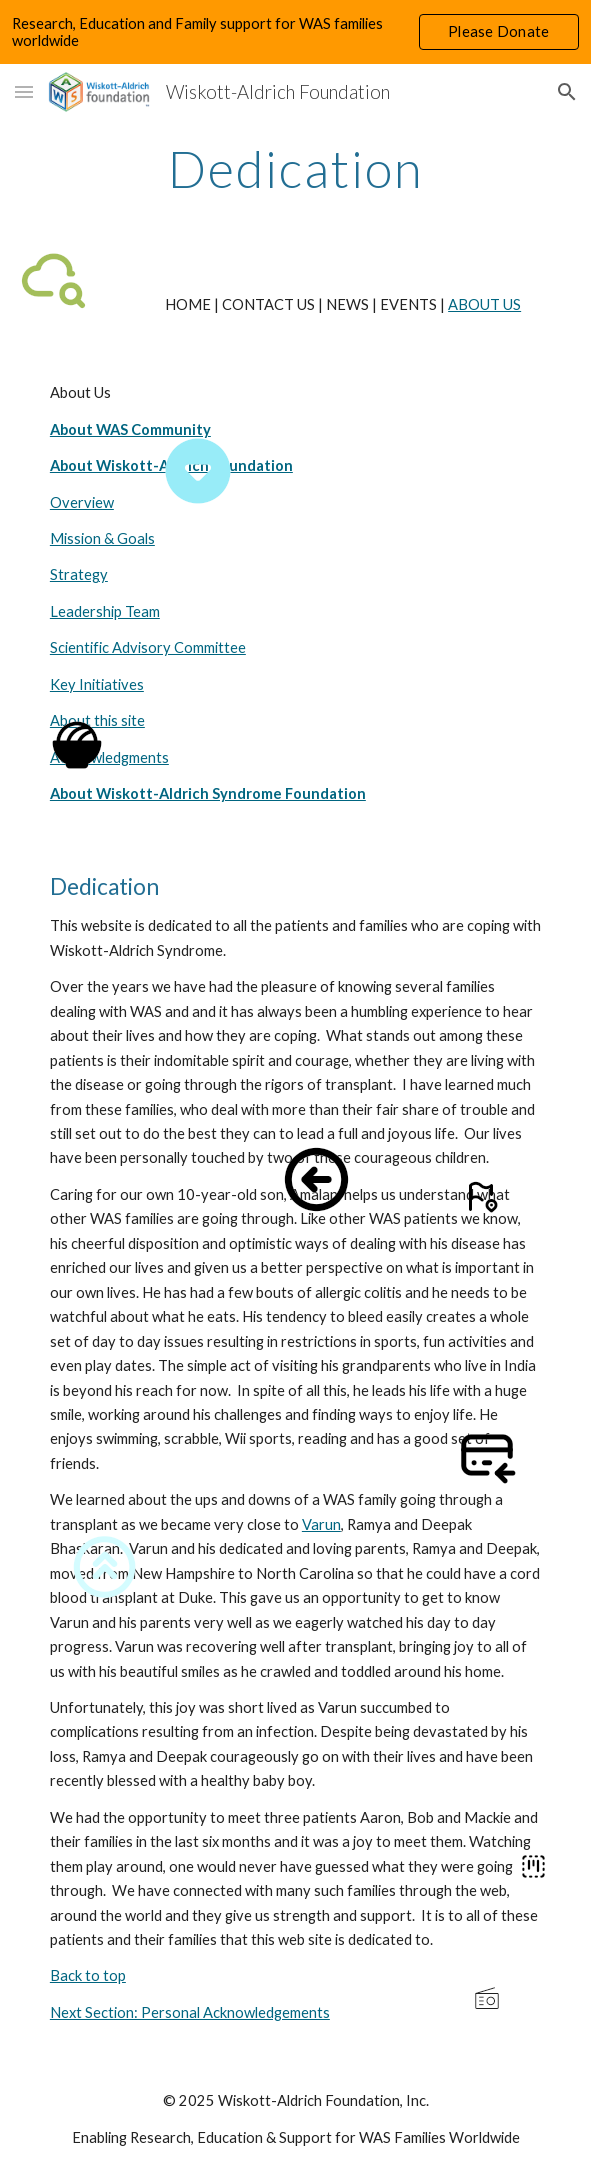  What do you see at coordinates (77, 746) in the screenshot?
I see `view food or meal options` at bounding box center [77, 746].